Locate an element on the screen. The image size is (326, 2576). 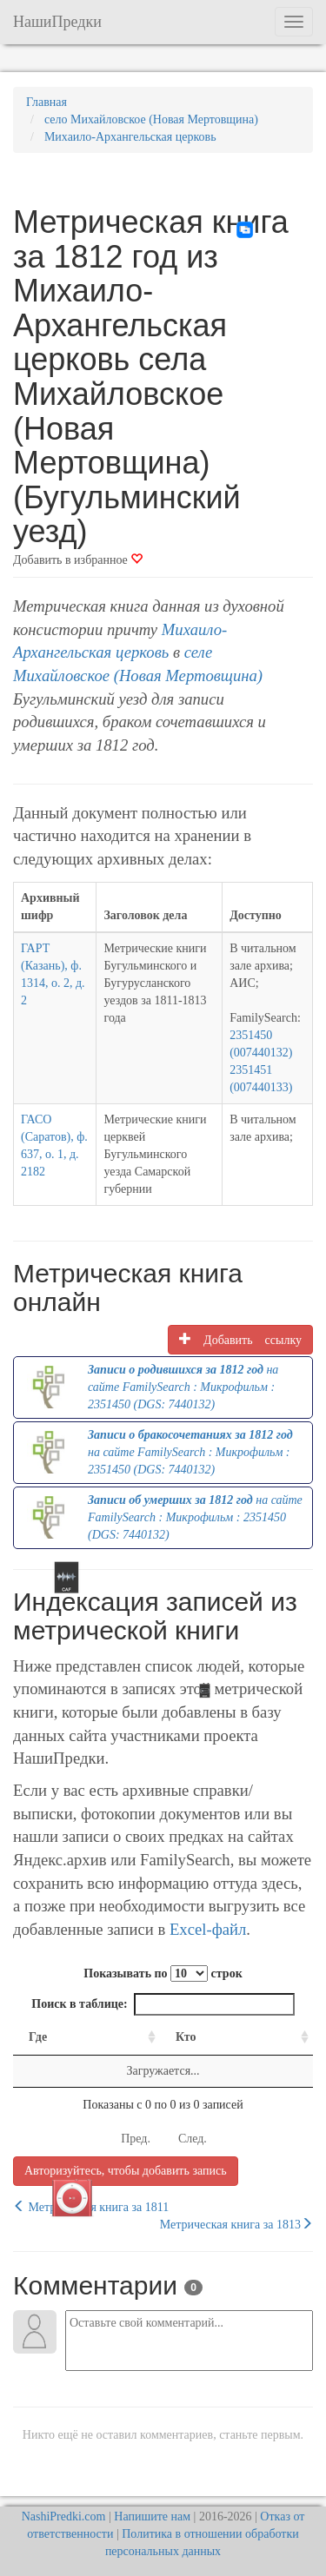
iPod shuffle device connected is located at coordinates (72, 2198).